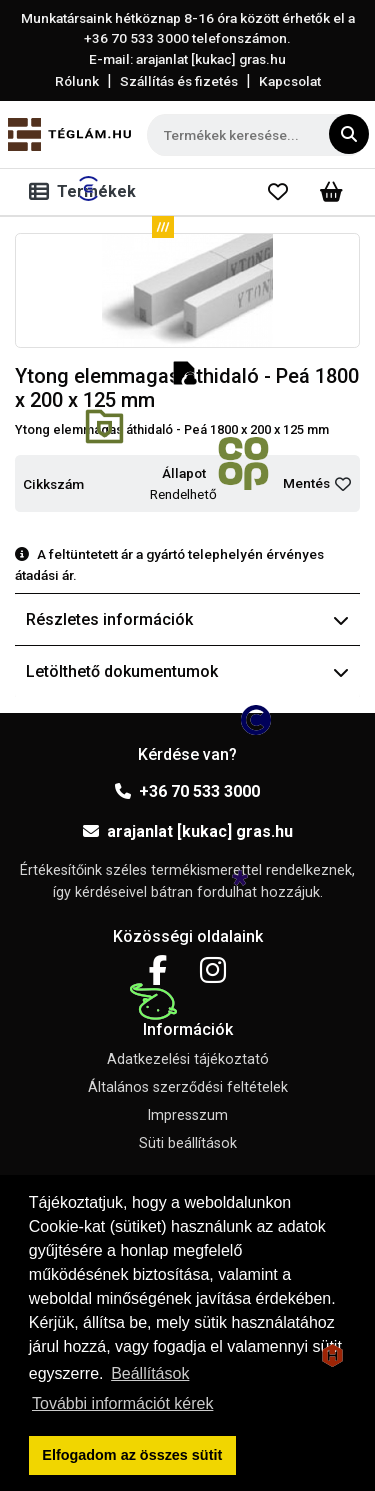 The width and height of the screenshot is (375, 1491). I want to click on diaspora social network logo, so click(240, 878).